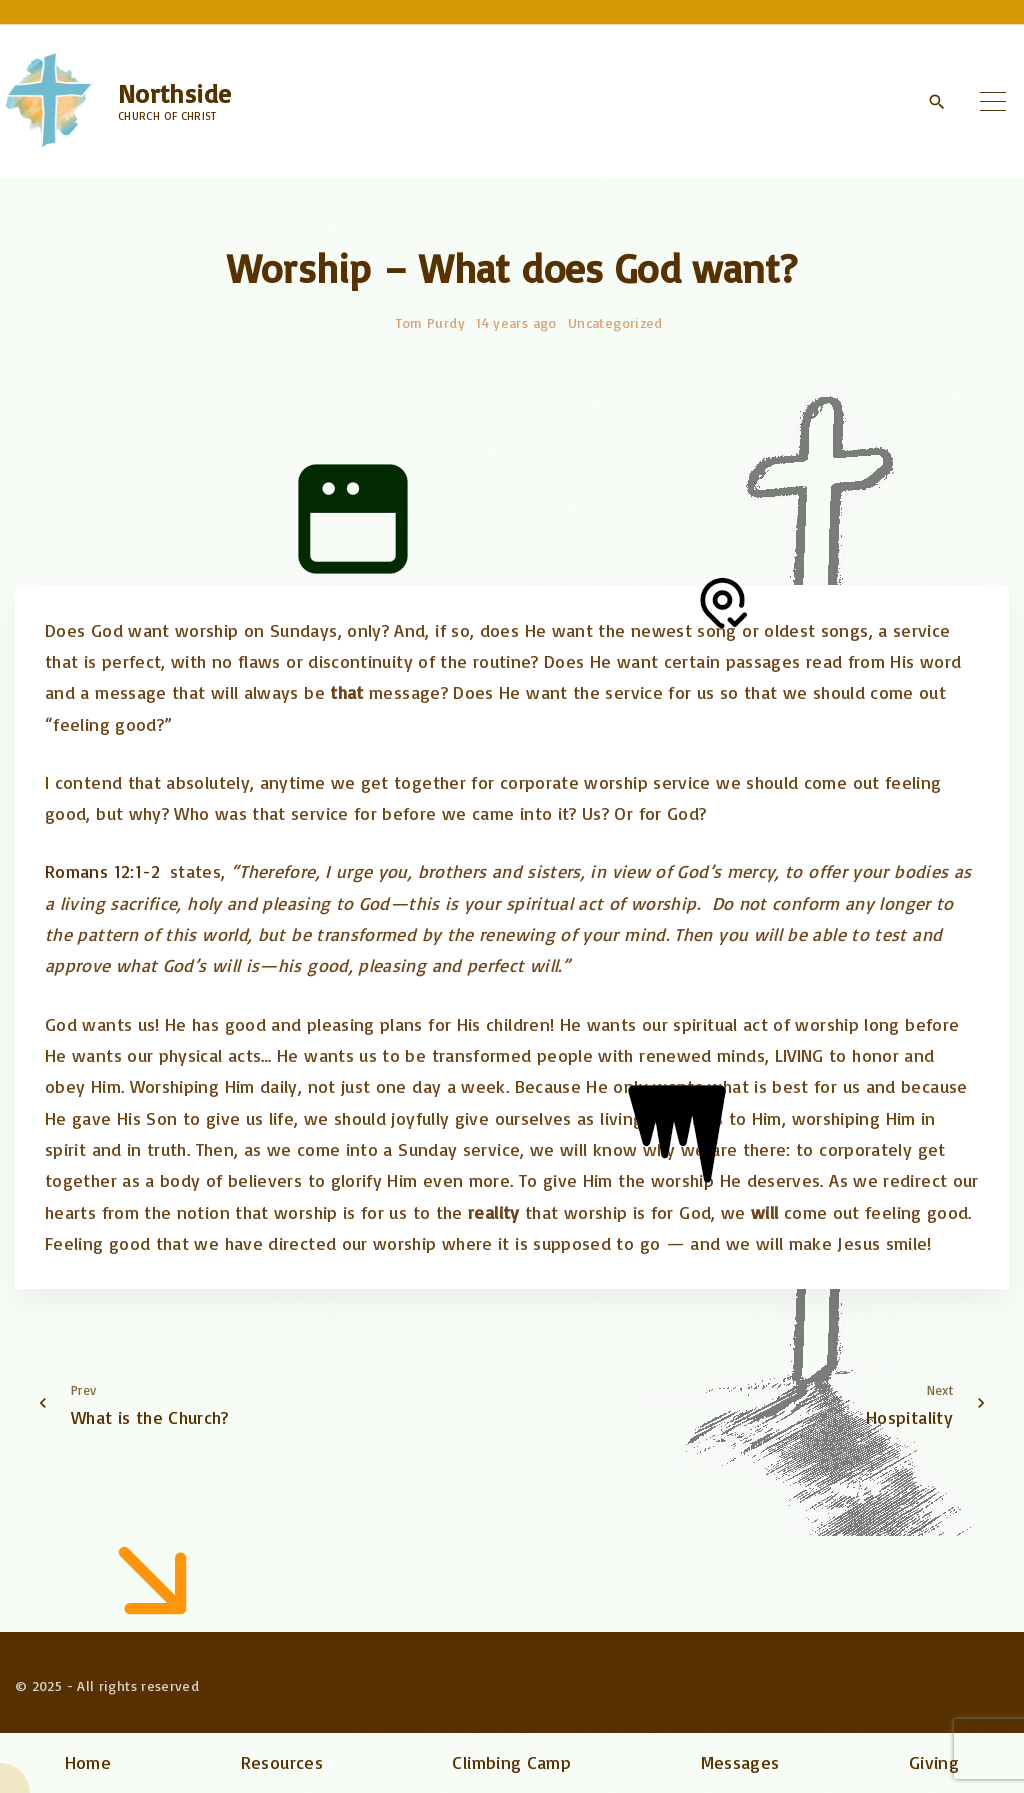 The width and height of the screenshot is (1024, 1793). I want to click on indicates freezing or cold weather conditions, so click(677, 1134).